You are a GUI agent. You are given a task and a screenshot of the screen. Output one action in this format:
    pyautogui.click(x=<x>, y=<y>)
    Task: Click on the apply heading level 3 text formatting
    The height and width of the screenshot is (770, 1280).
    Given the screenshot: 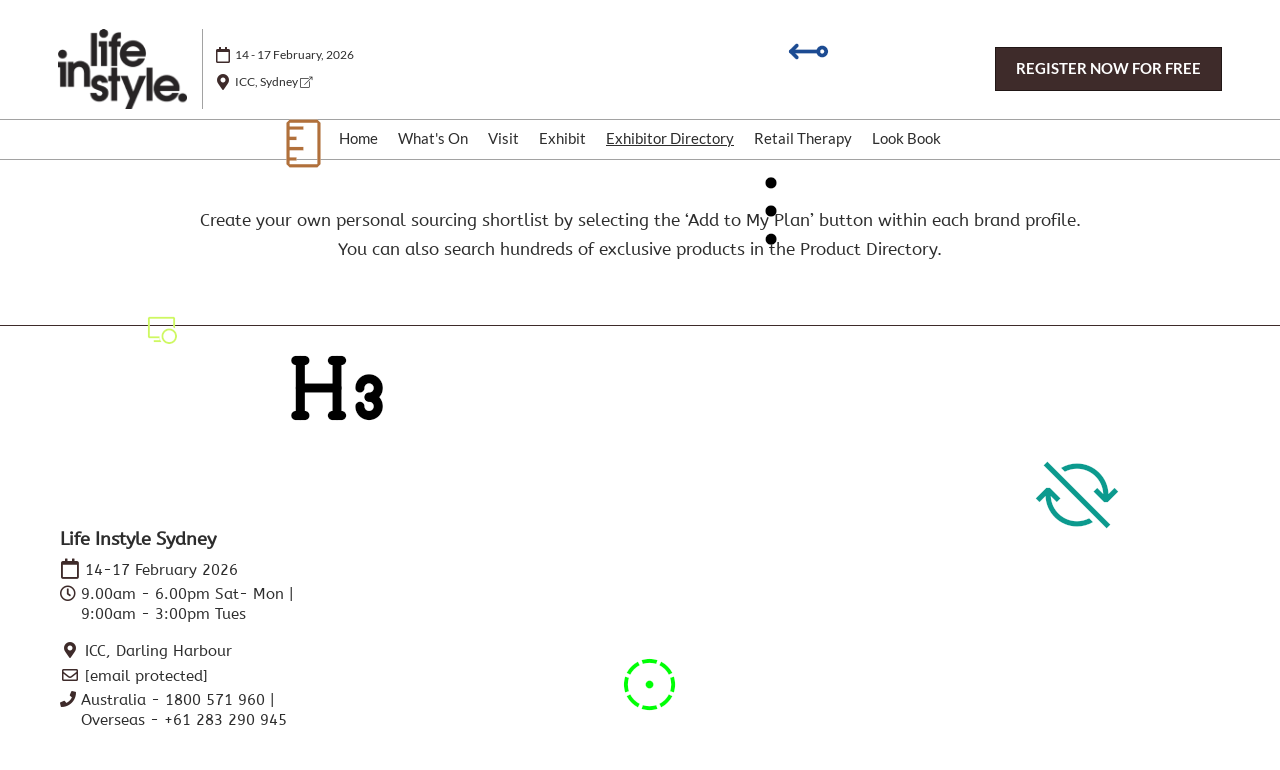 What is the action you would take?
    pyautogui.click(x=337, y=388)
    